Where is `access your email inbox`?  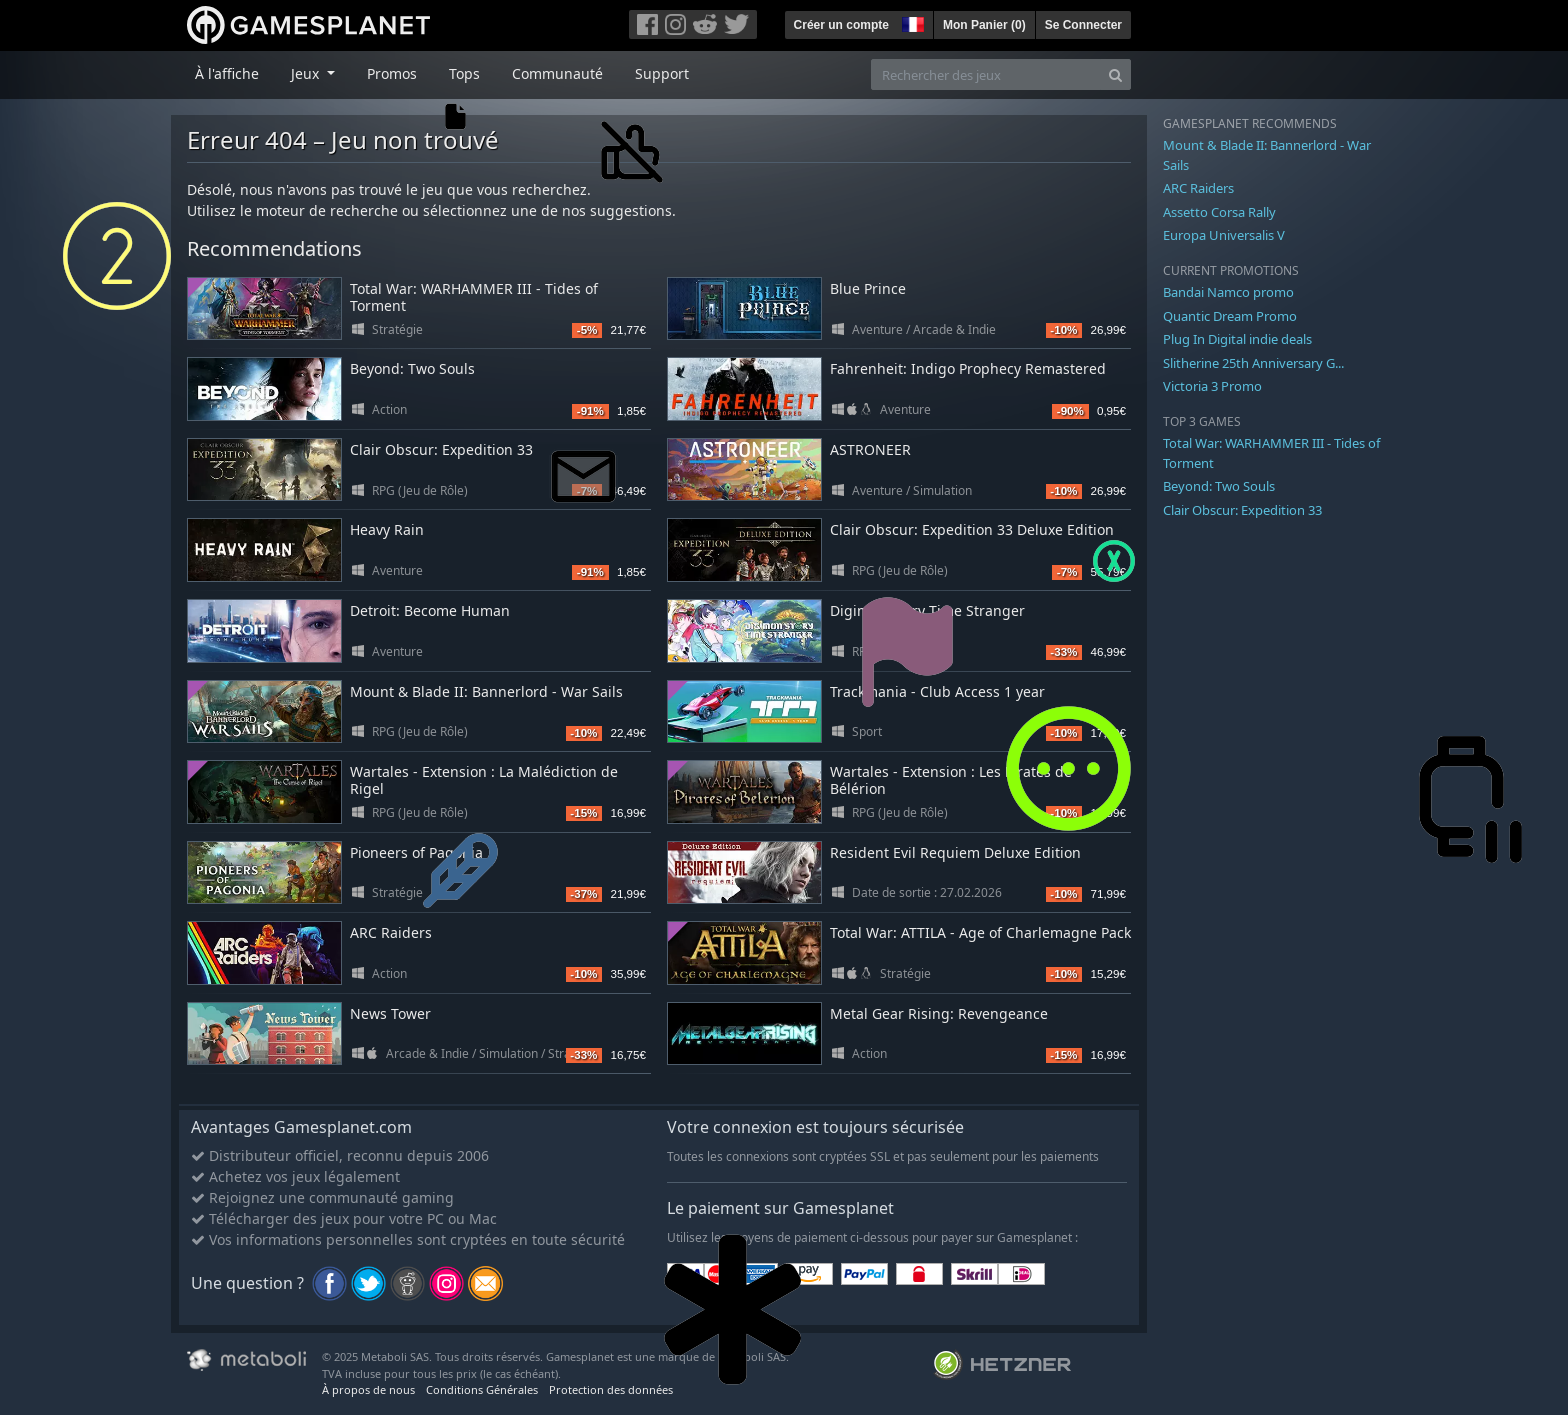
access your email inbox is located at coordinates (583, 476).